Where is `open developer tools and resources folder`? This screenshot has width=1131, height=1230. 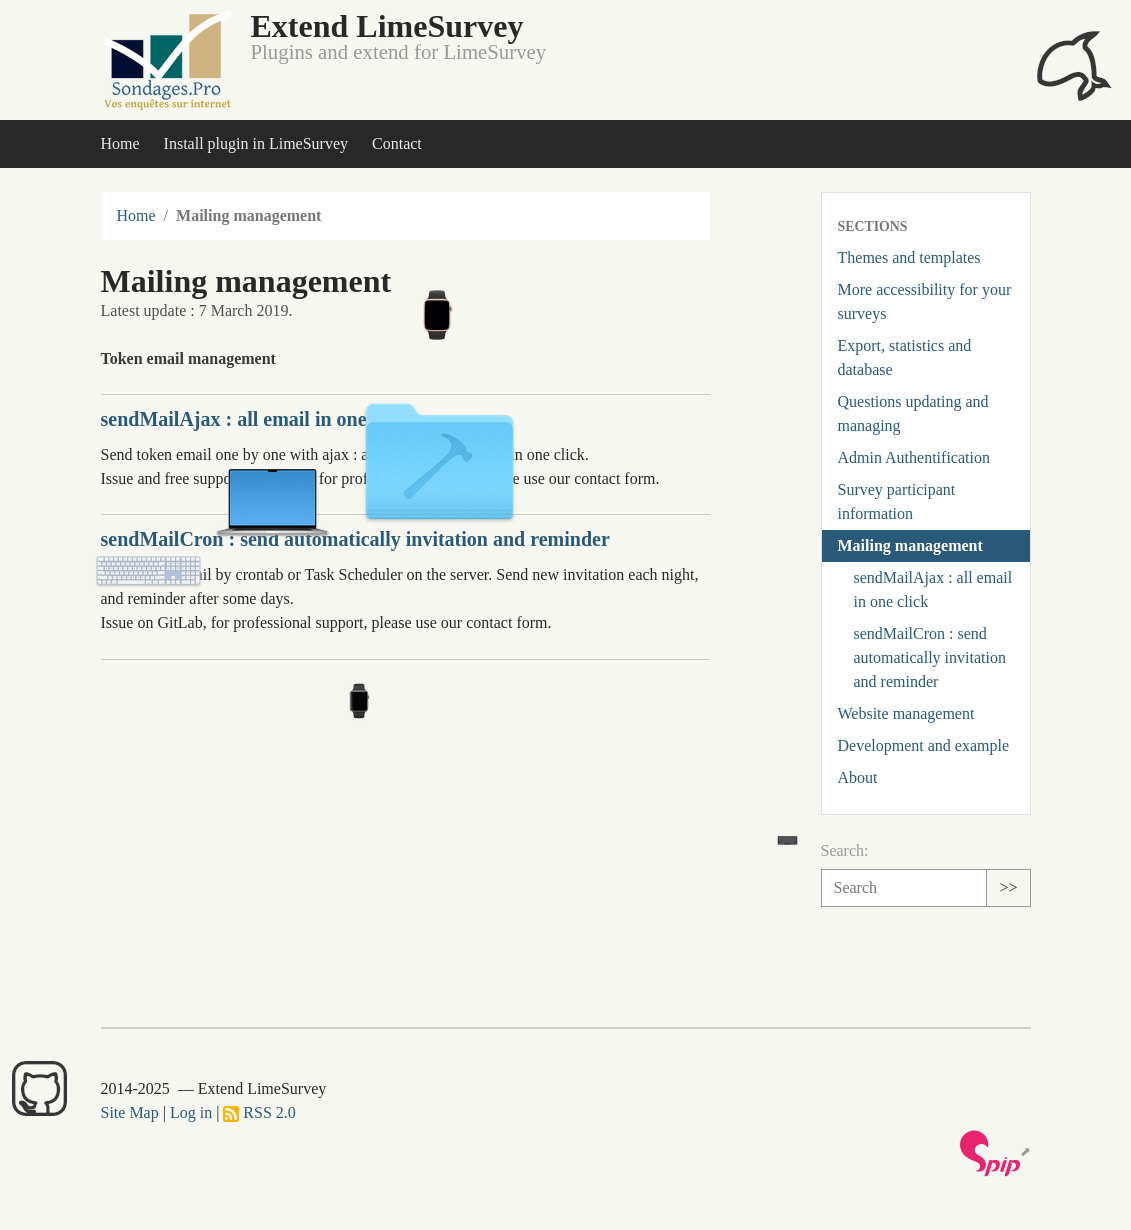 open developer tools and resources folder is located at coordinates (439, 461).